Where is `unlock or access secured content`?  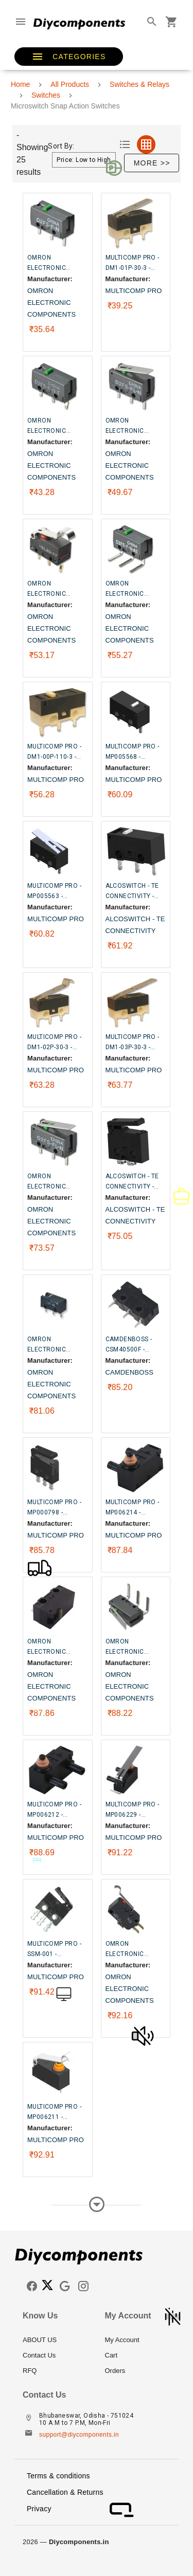
unlock or access secured content is located at coordinates (38, 1706).